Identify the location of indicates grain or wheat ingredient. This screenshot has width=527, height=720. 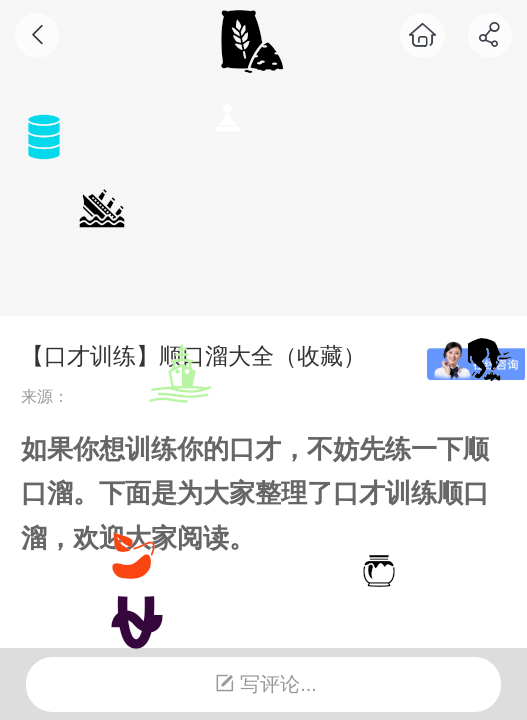
(252, 41).